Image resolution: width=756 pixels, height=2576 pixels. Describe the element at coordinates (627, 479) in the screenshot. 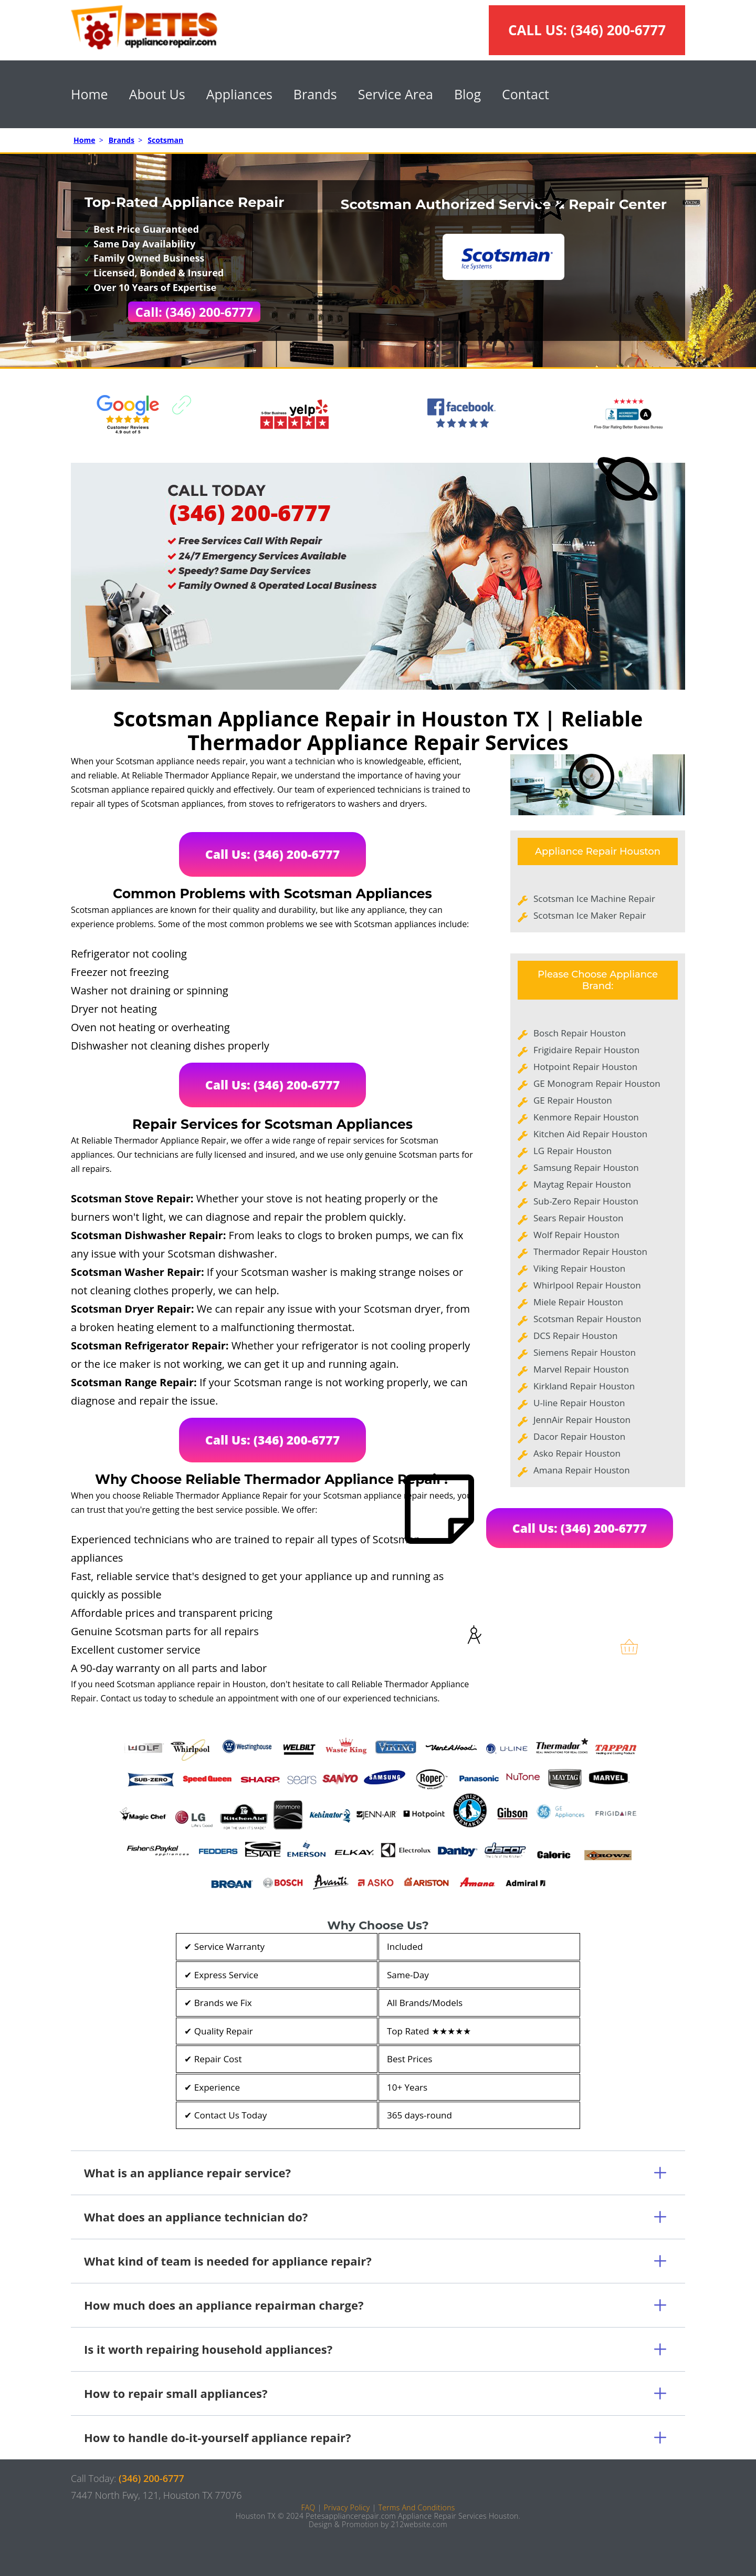

I see `explore global or worldwide content` at that location.